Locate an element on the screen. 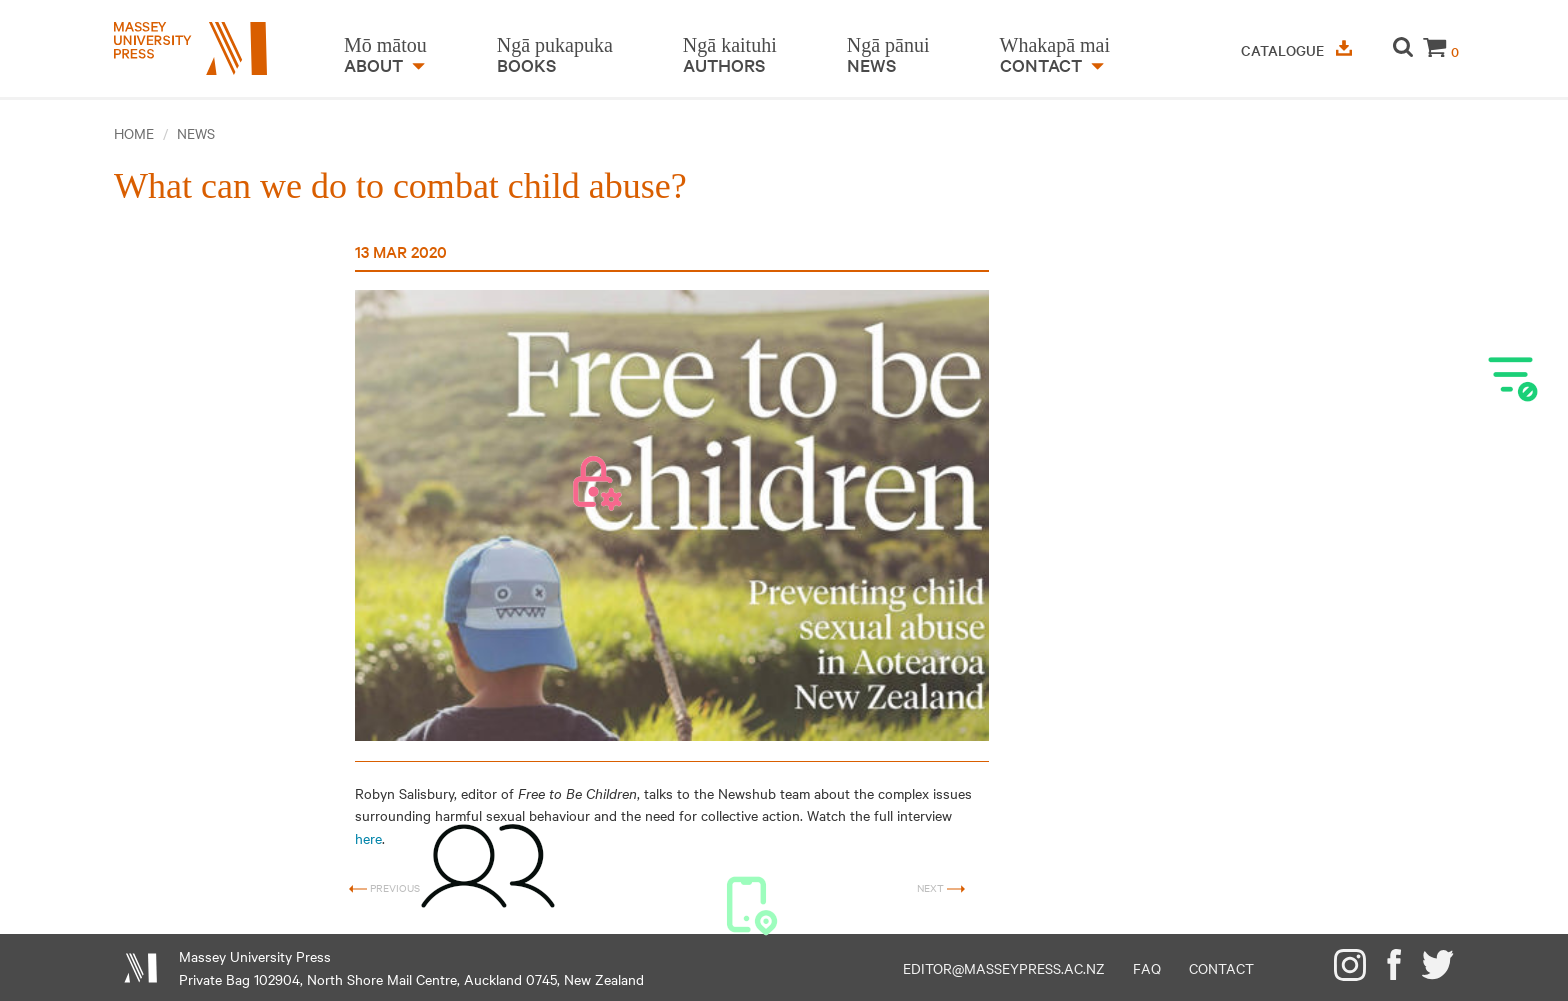 Image resolution: width=1568 pixels, height=1001 pixels. clear or cancel active filters is located at coordinates (1510, 374).